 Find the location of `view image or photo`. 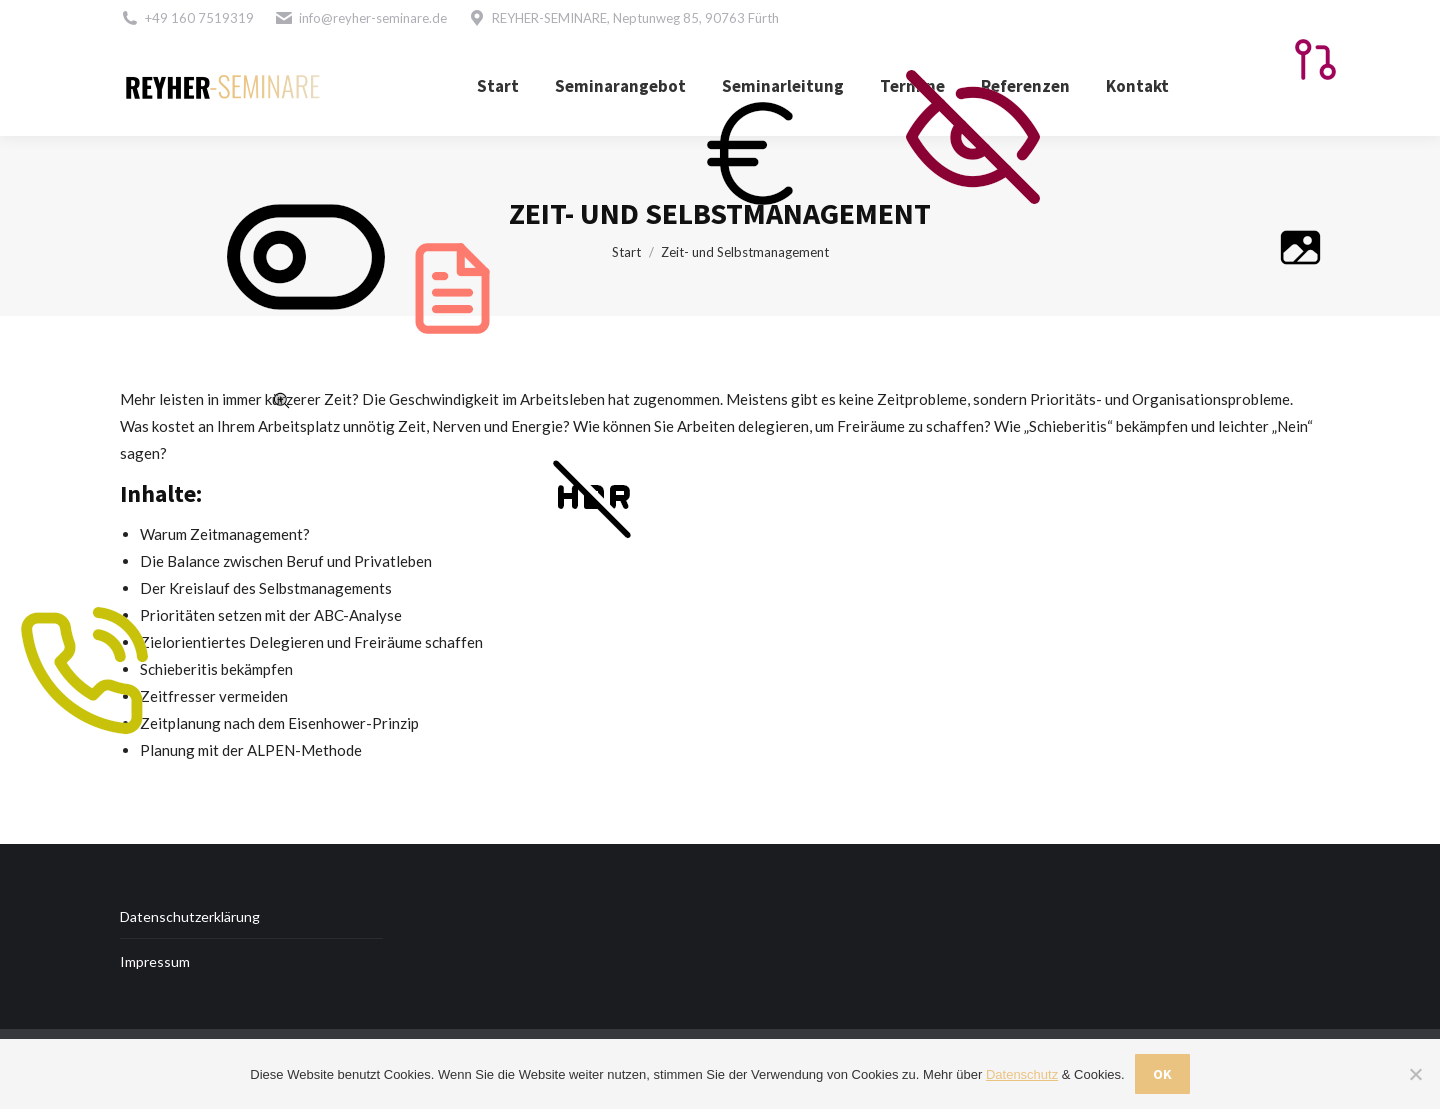

view image or photo is located at coordinates (1300, 247).